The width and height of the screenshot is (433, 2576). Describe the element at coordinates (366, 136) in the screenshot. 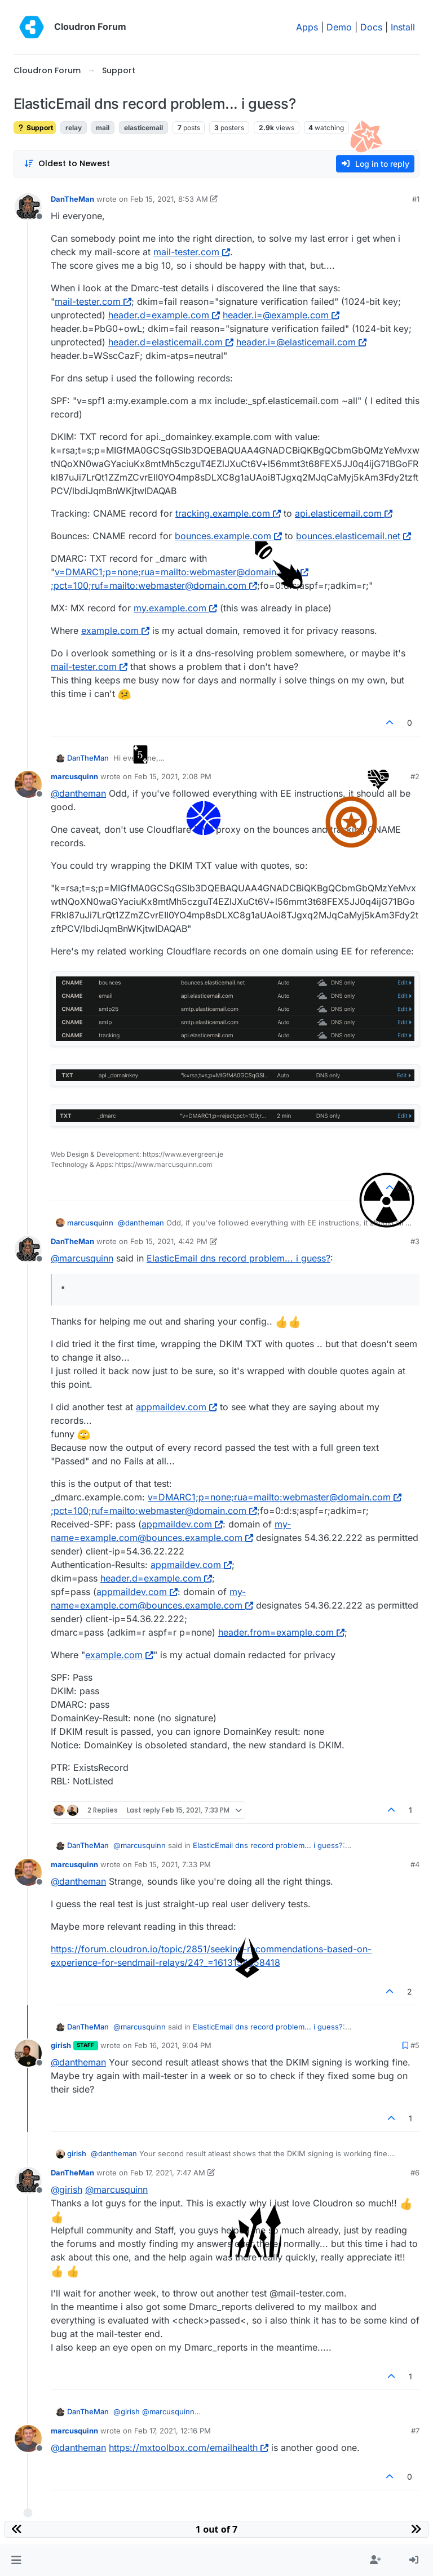

I see `star fruit or carambola item in a game inventory` at that location.